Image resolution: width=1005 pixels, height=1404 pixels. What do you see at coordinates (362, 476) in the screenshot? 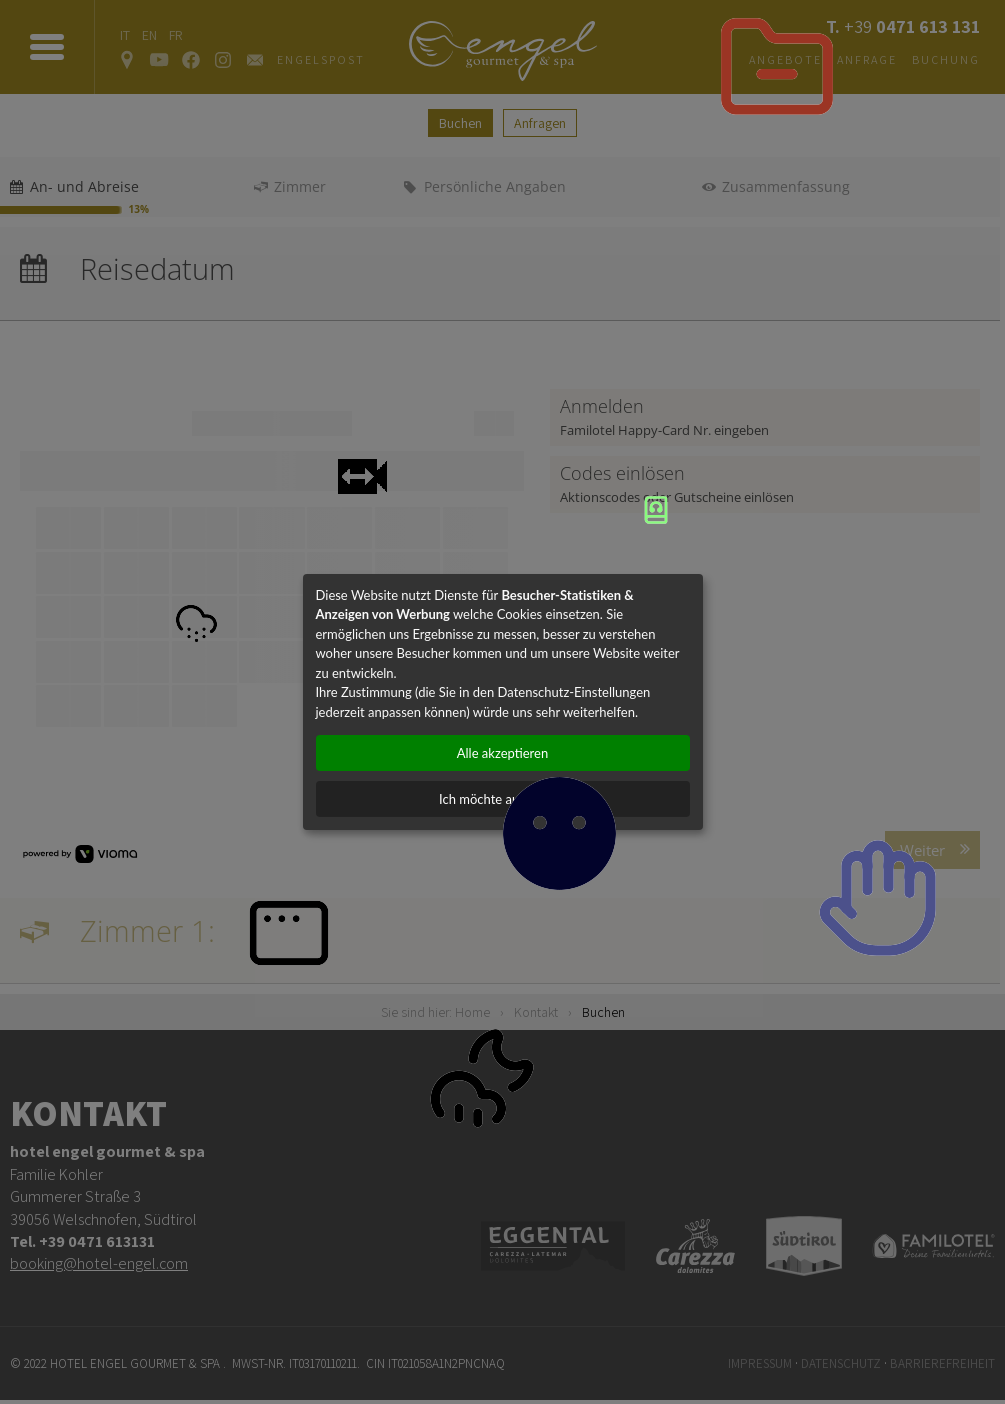
I see `switch between front and rear camera during video recording` at bounding box center [362, 476].